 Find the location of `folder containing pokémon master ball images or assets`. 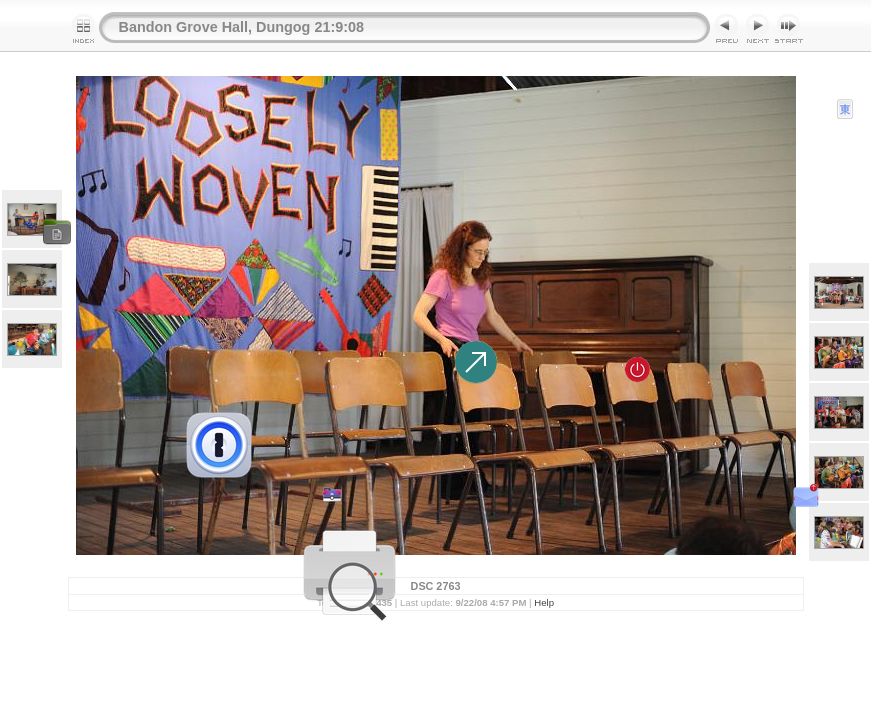

folder containing pokémon master ball images or assets is located at coordinates (332, 495).